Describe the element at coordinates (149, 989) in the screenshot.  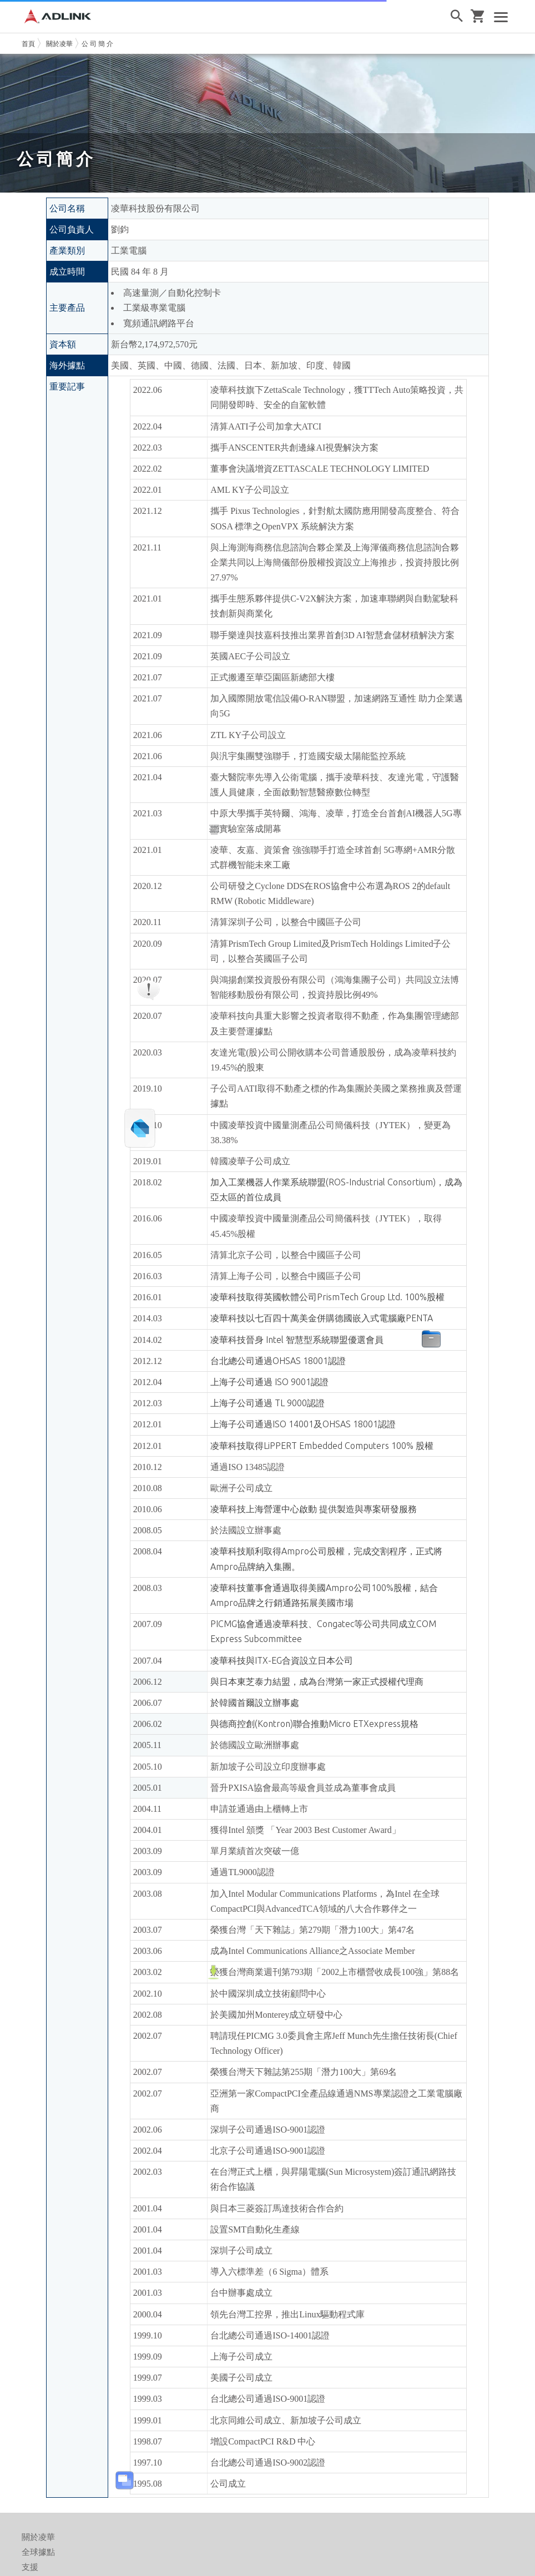
I see `indicates an important notification or alert message` at that location.